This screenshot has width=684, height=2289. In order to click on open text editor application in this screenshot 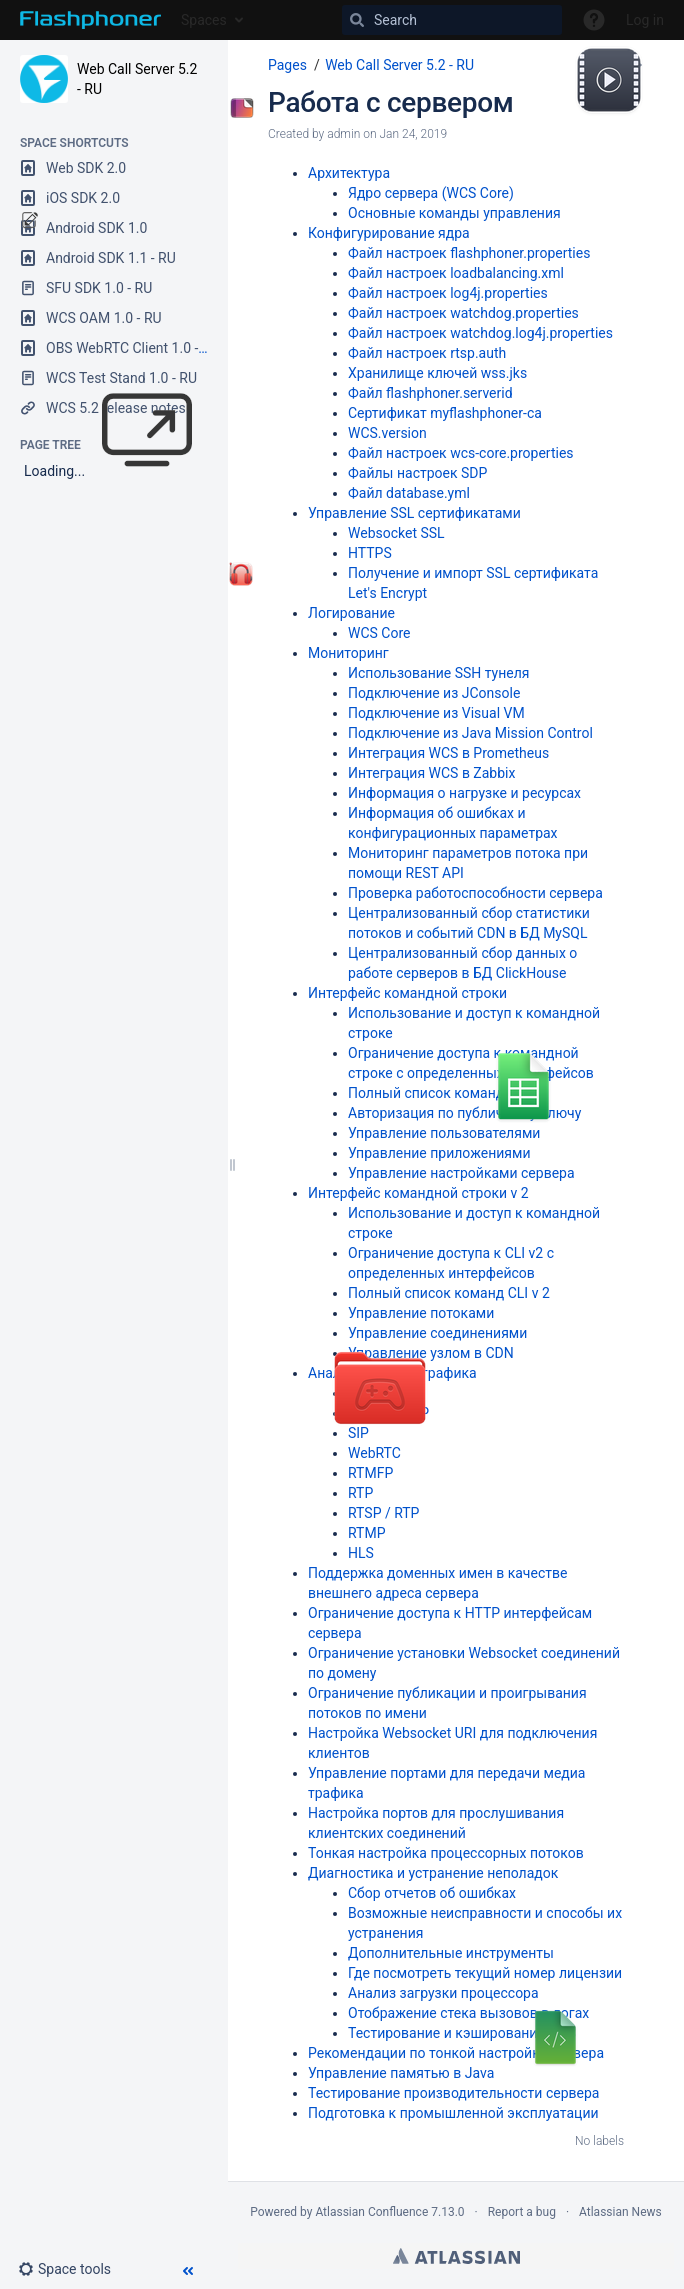, I will do `click(29, 220)`.